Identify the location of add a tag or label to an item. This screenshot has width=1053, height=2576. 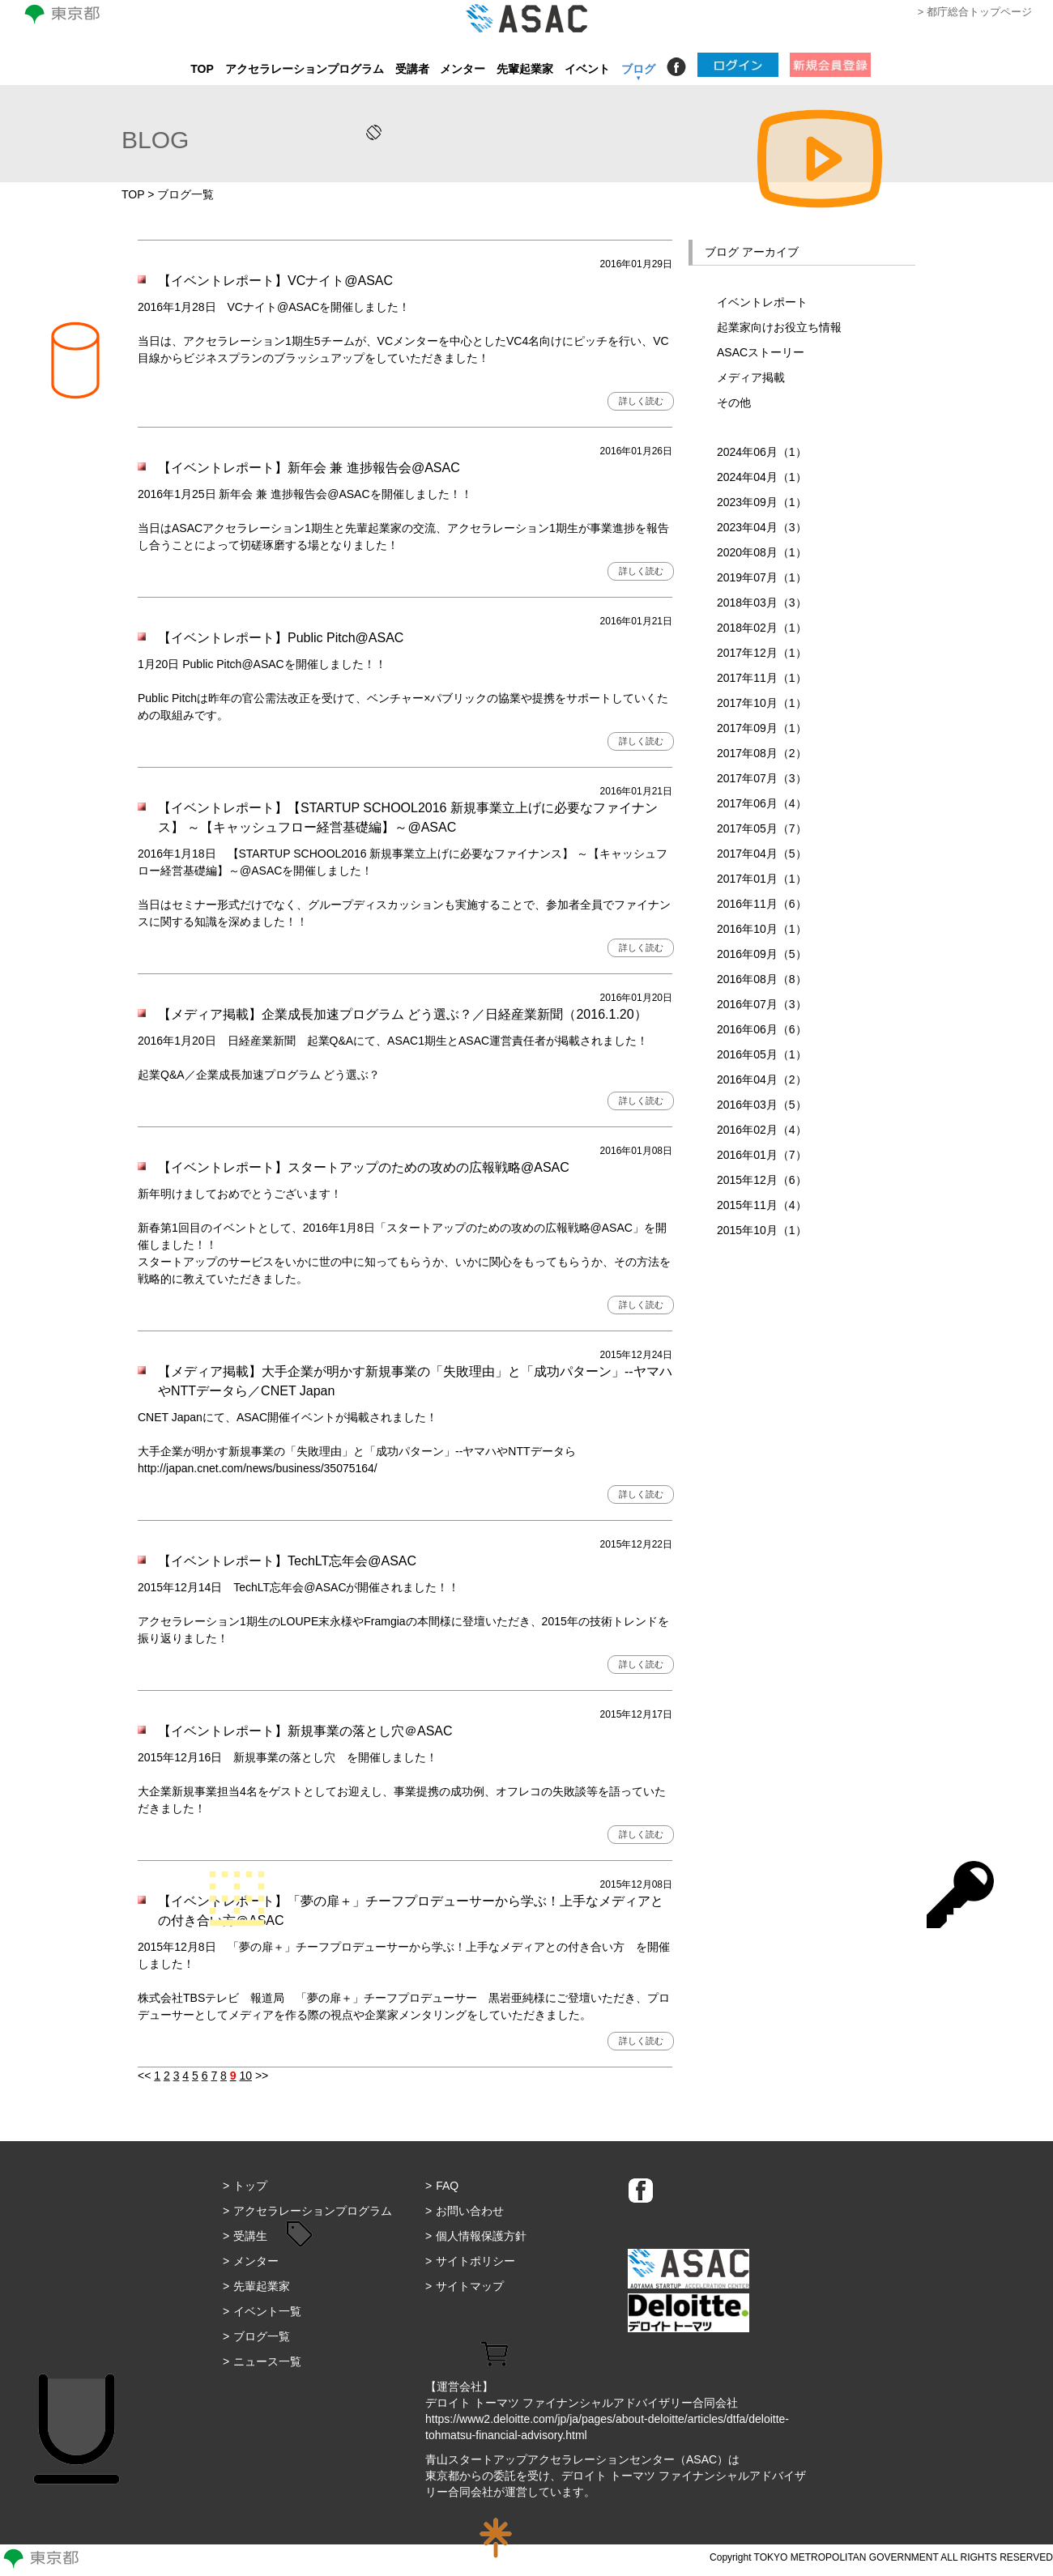
(298, 2233).